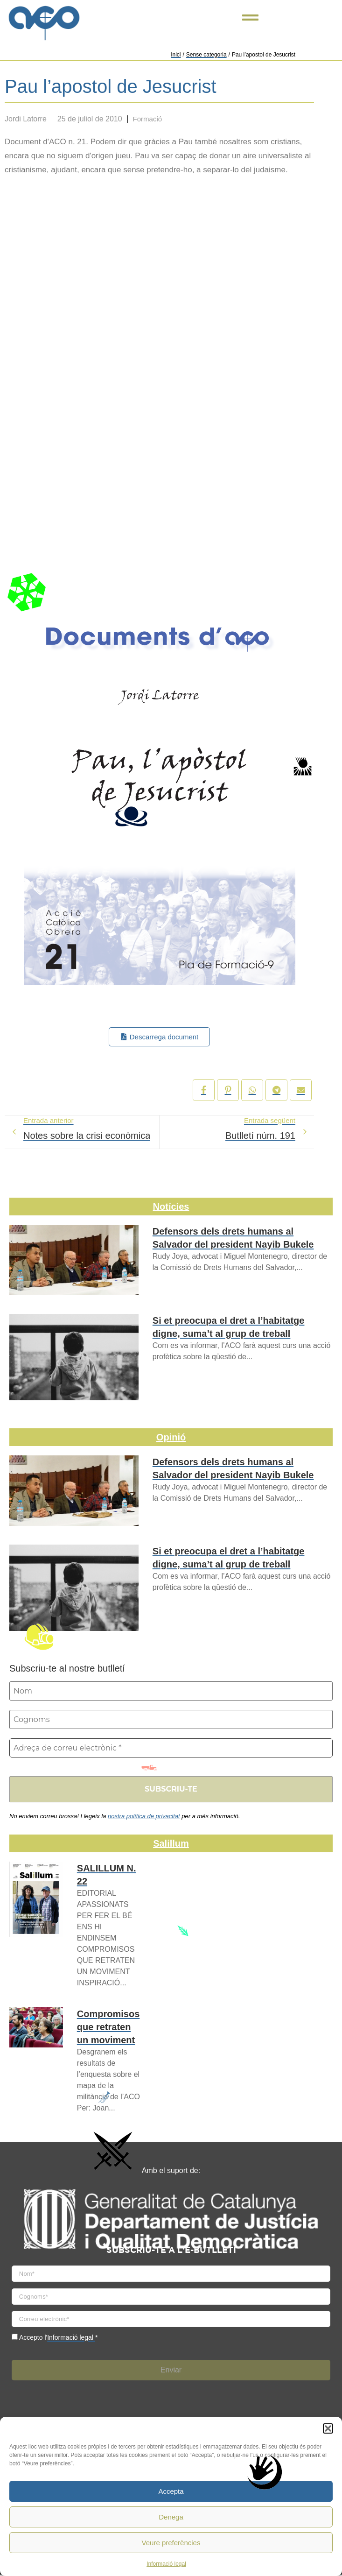 This screenshot has width=342, height=2576. What do you see at coordinates (183, 1931) in the screenshot?
I see `indicates speed or rapid movement` at bounding box center [183, 1931].